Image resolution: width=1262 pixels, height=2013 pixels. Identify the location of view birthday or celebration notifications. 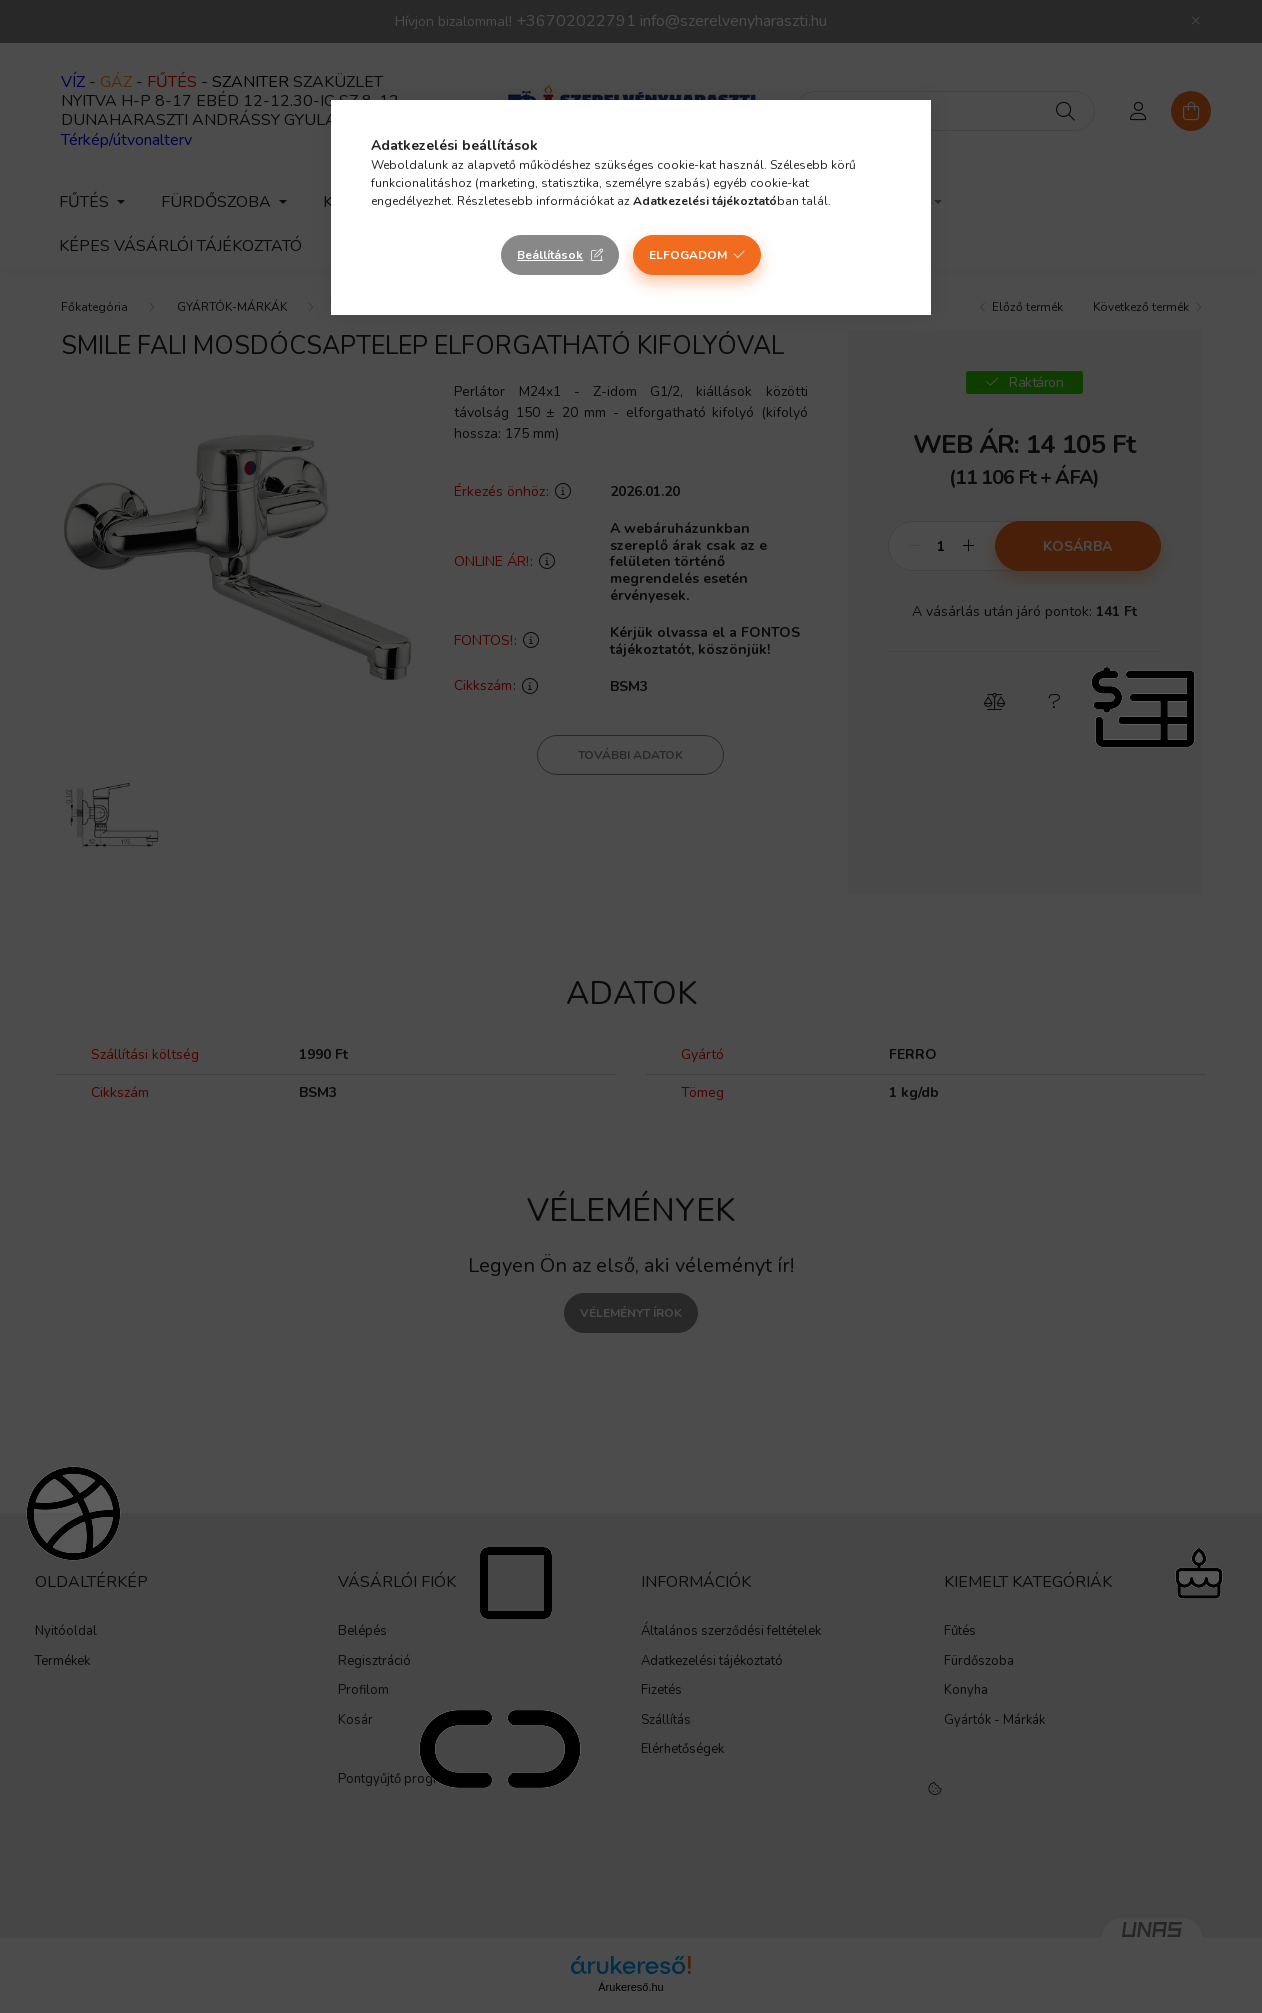
(1199, 1577).